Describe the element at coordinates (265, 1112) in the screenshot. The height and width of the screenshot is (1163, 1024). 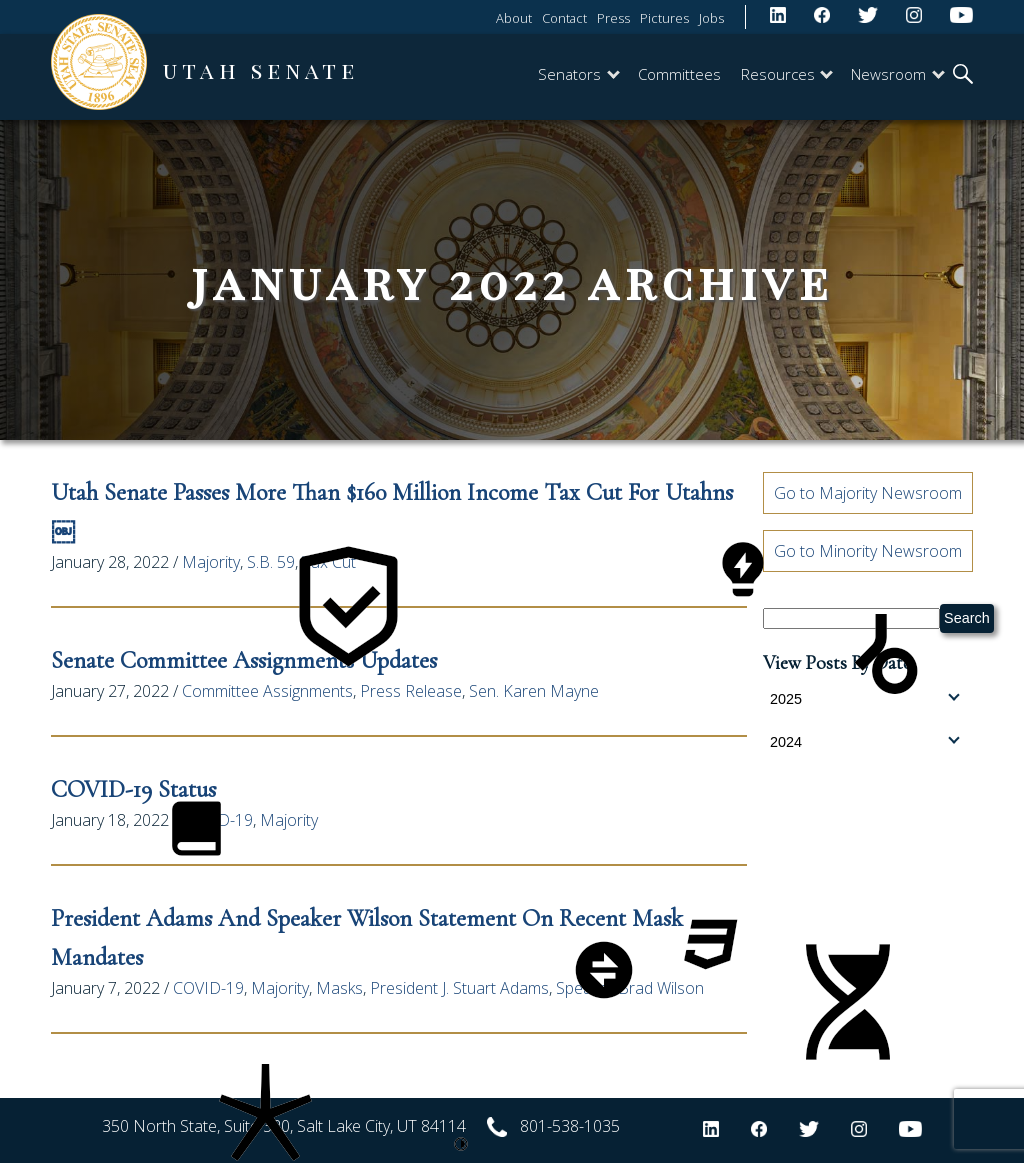
I see `advent of code logo` at that location.